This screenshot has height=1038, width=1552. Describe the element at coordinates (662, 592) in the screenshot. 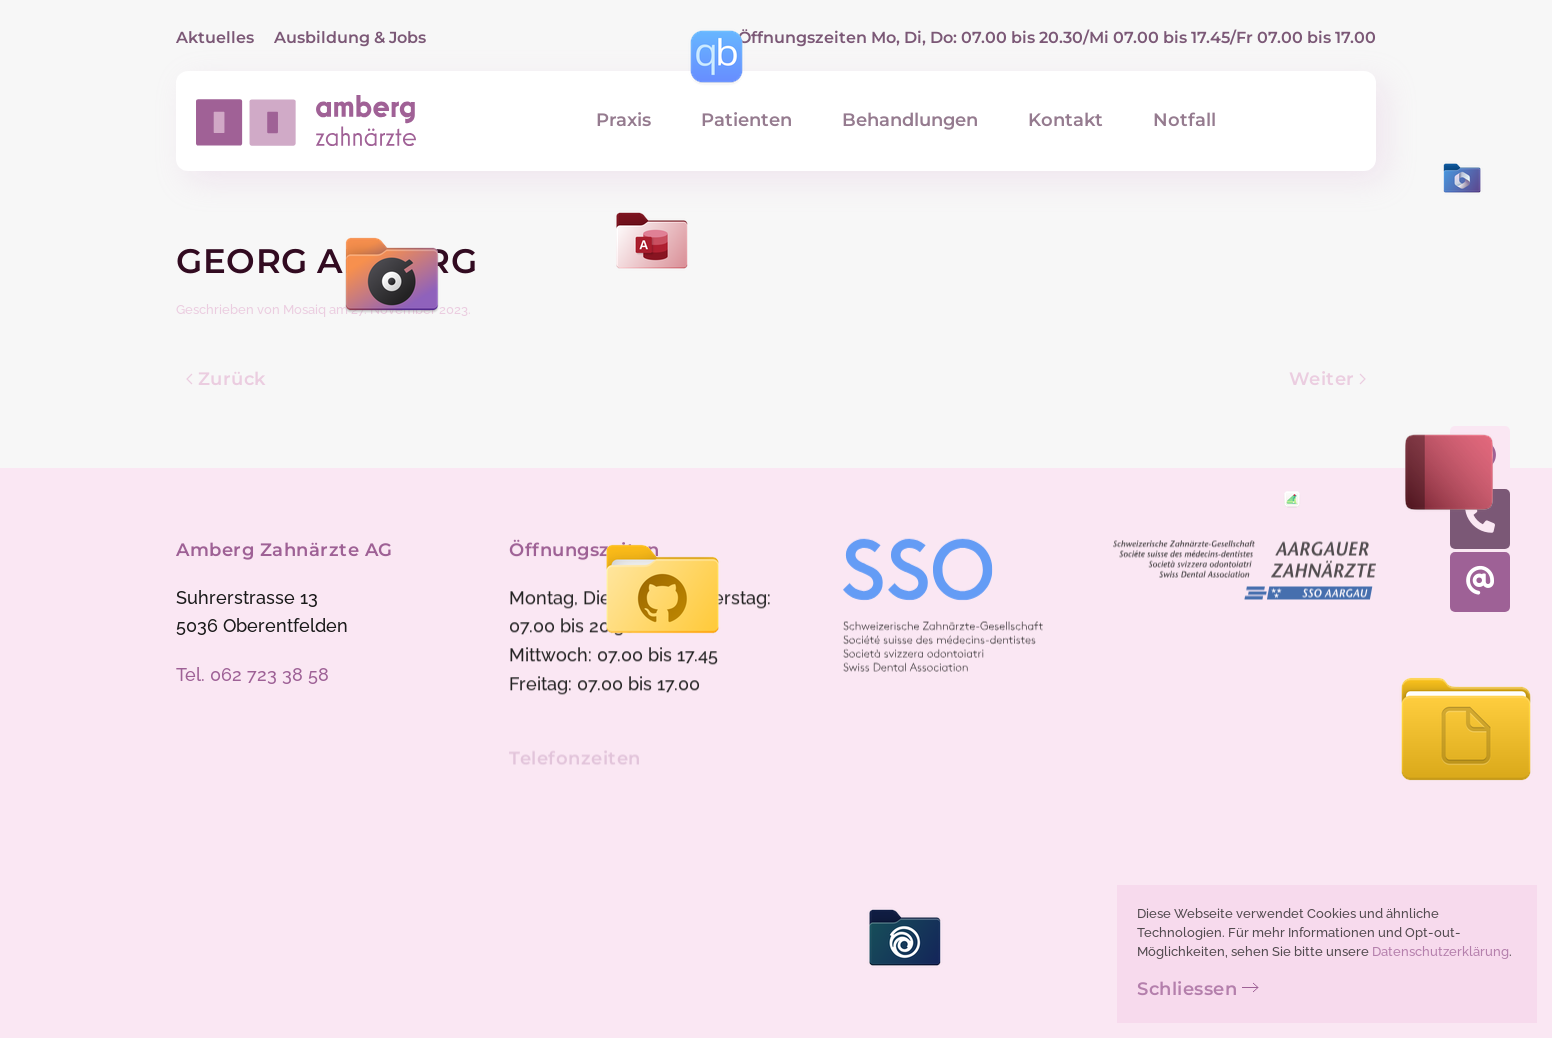

I see `open folder containing github projects` at that location.